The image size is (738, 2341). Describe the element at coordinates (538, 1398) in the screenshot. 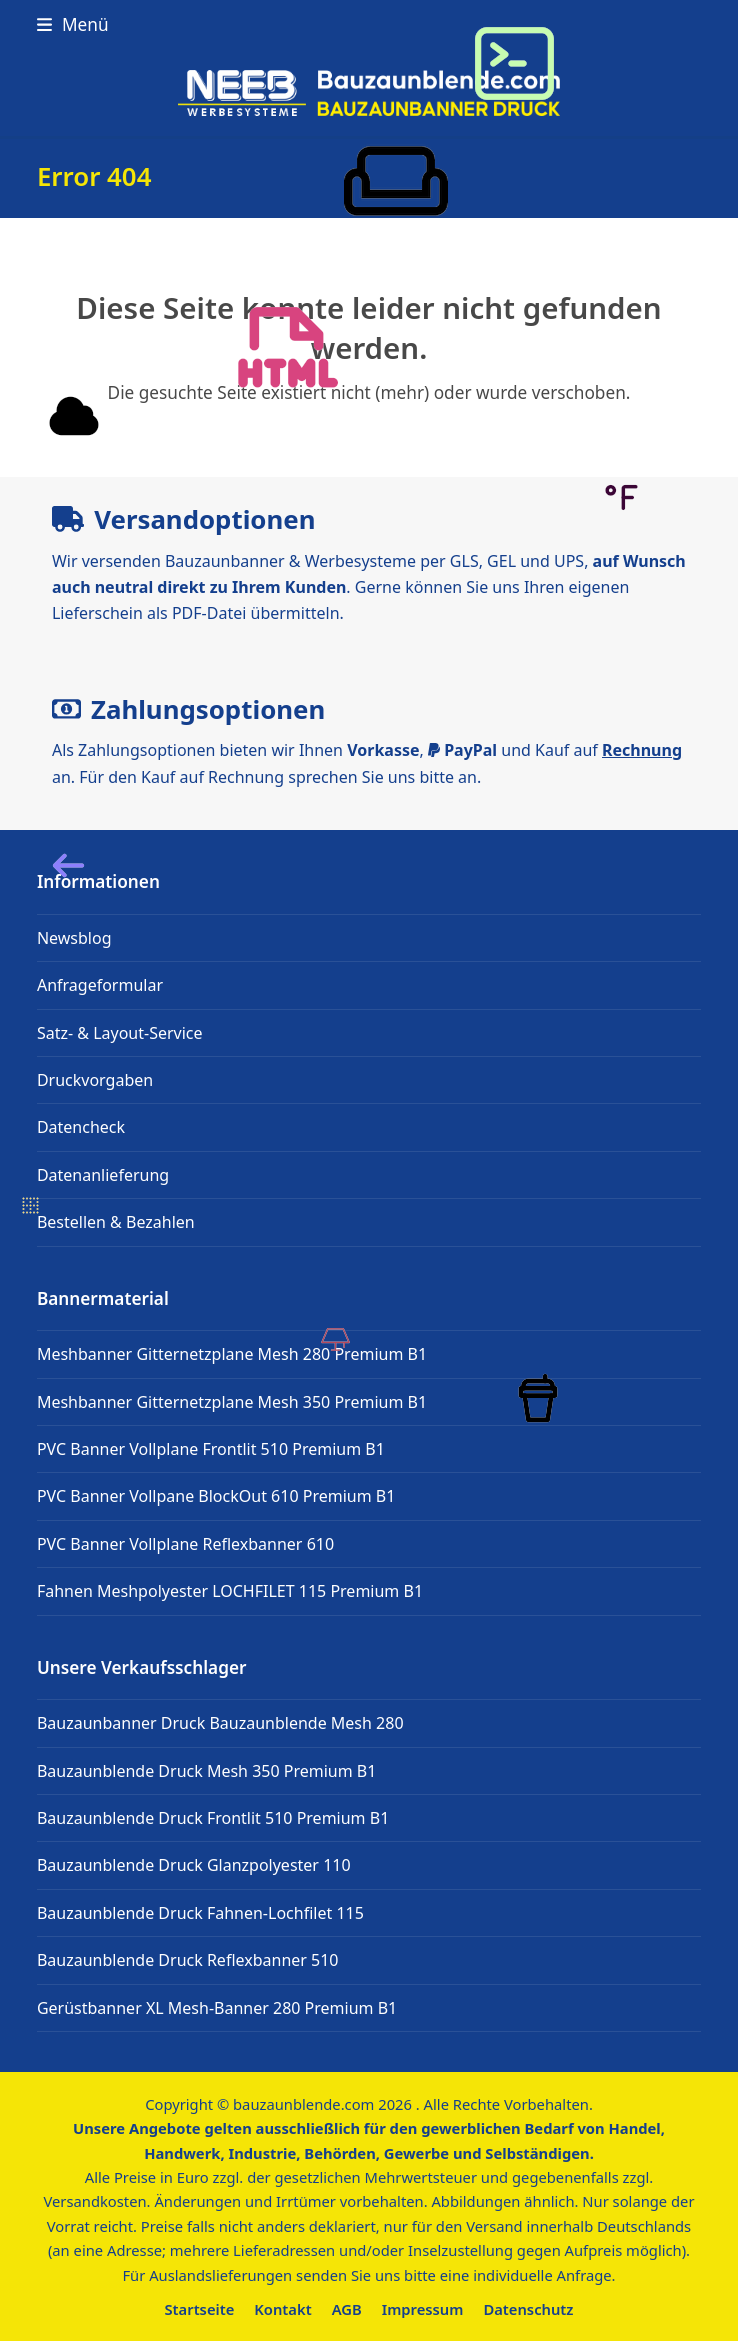

I see `order a coffee or beverage` at that location.